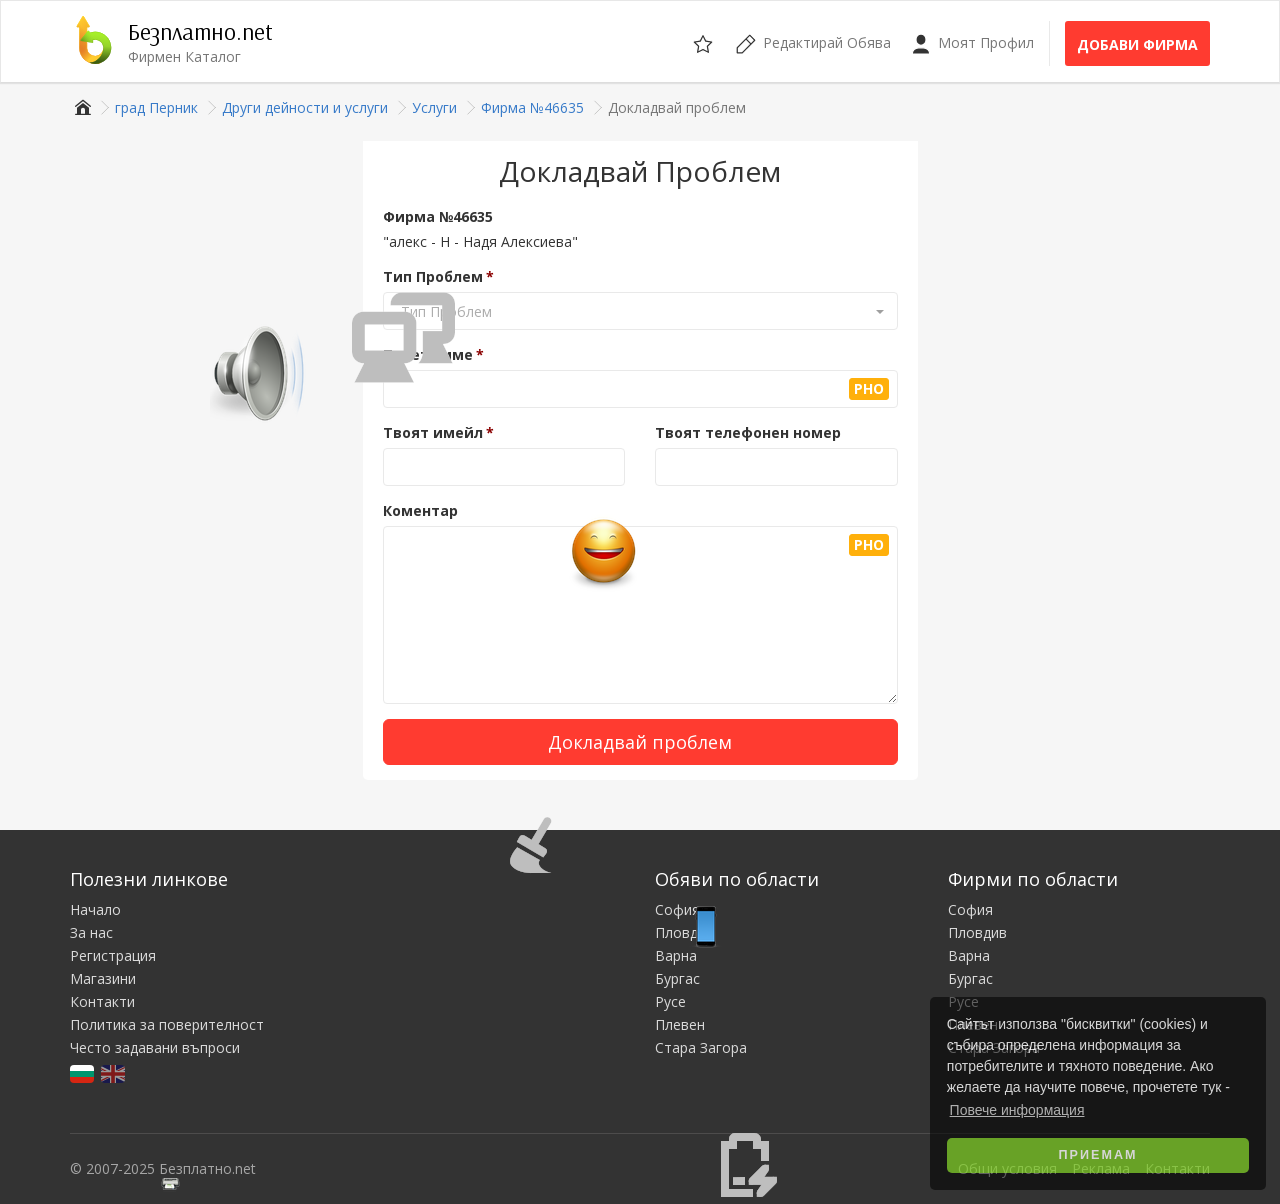 Image resolution: width=1280 pixels, height=1204 pixels. What do you see at coordinates (261, 373) in the screenshot?
I see `indicates medium volume level` at bounding box center [261, 373].